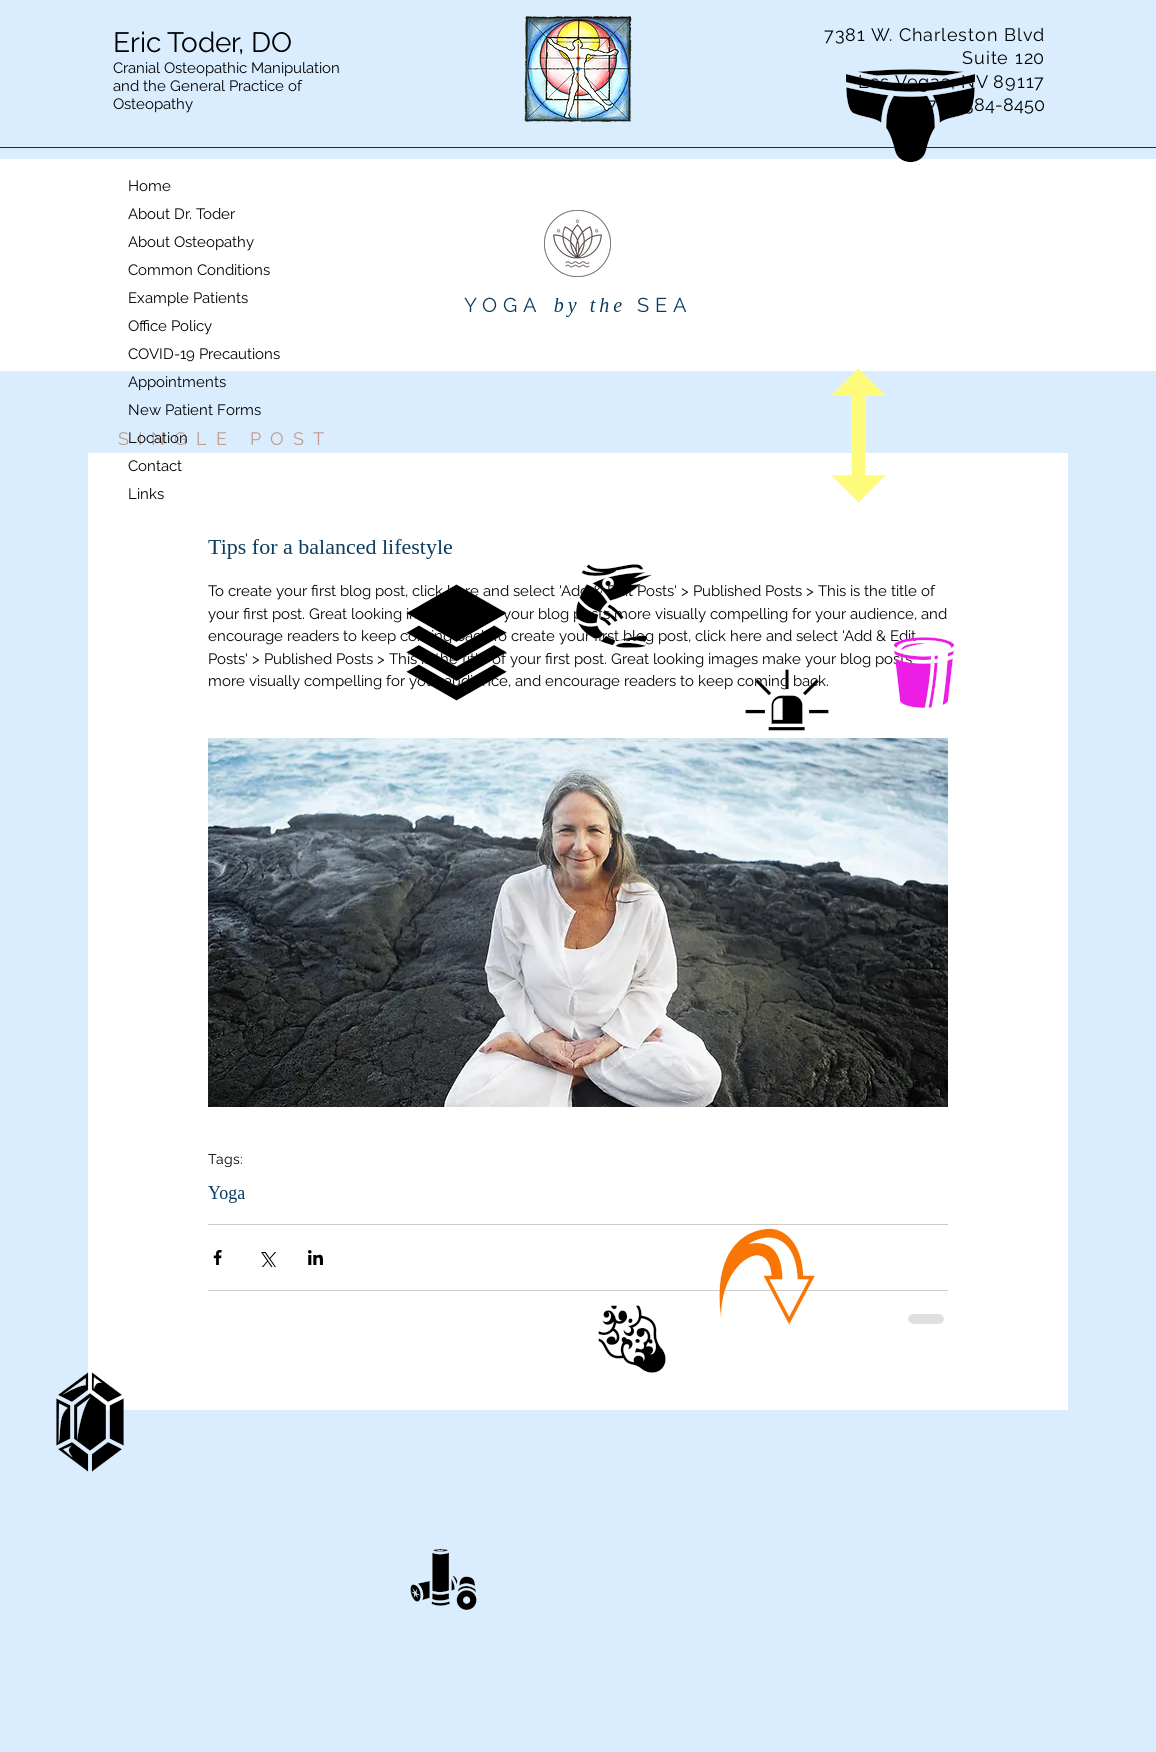  What do you see at coordinates (858, 435) in the screenshot?
I see `flip image or object vertically` at bounding box center [858, 435].